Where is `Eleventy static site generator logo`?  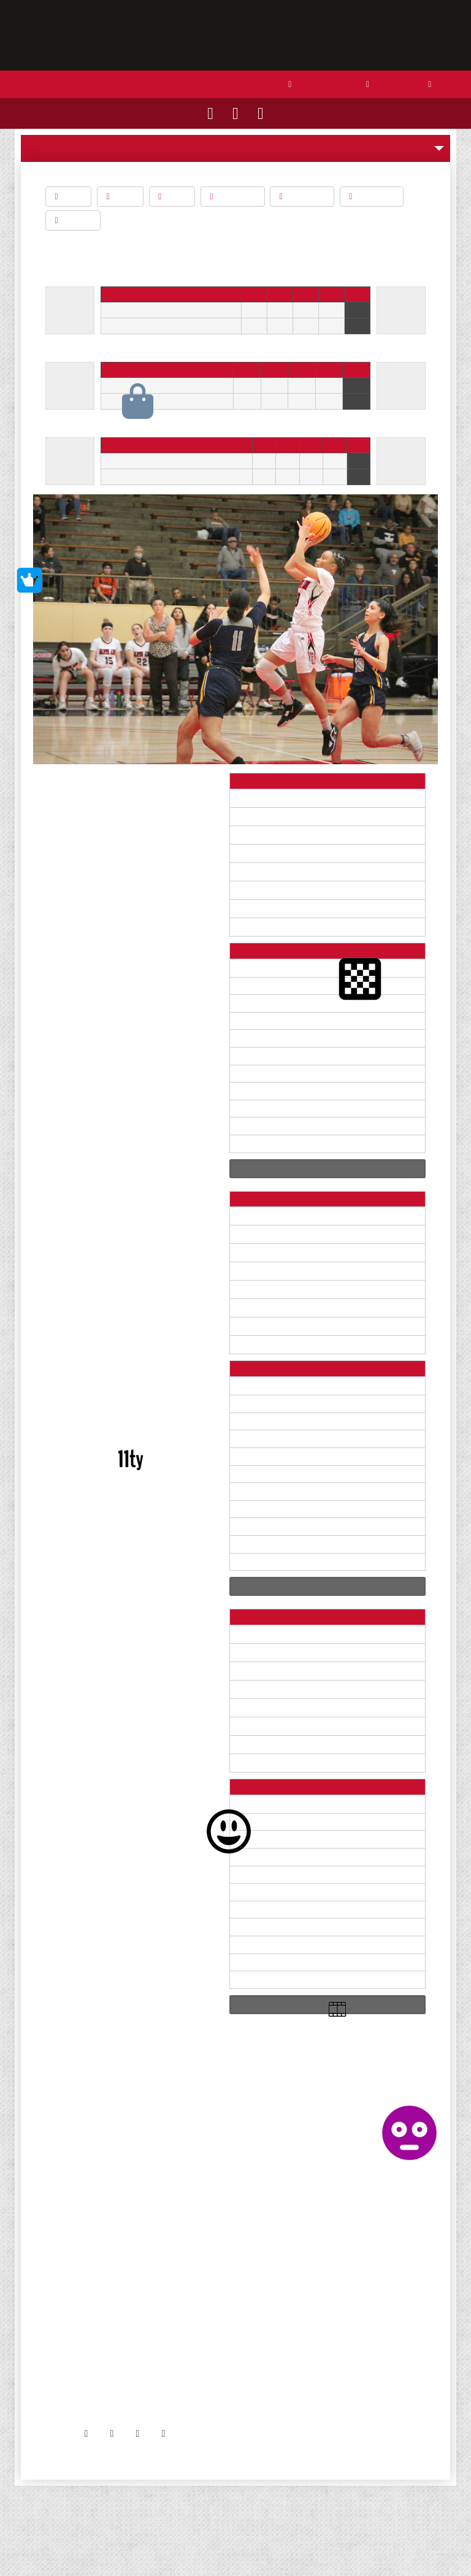
Eleventy static site generator logo is located at coordinates (131, 1459).